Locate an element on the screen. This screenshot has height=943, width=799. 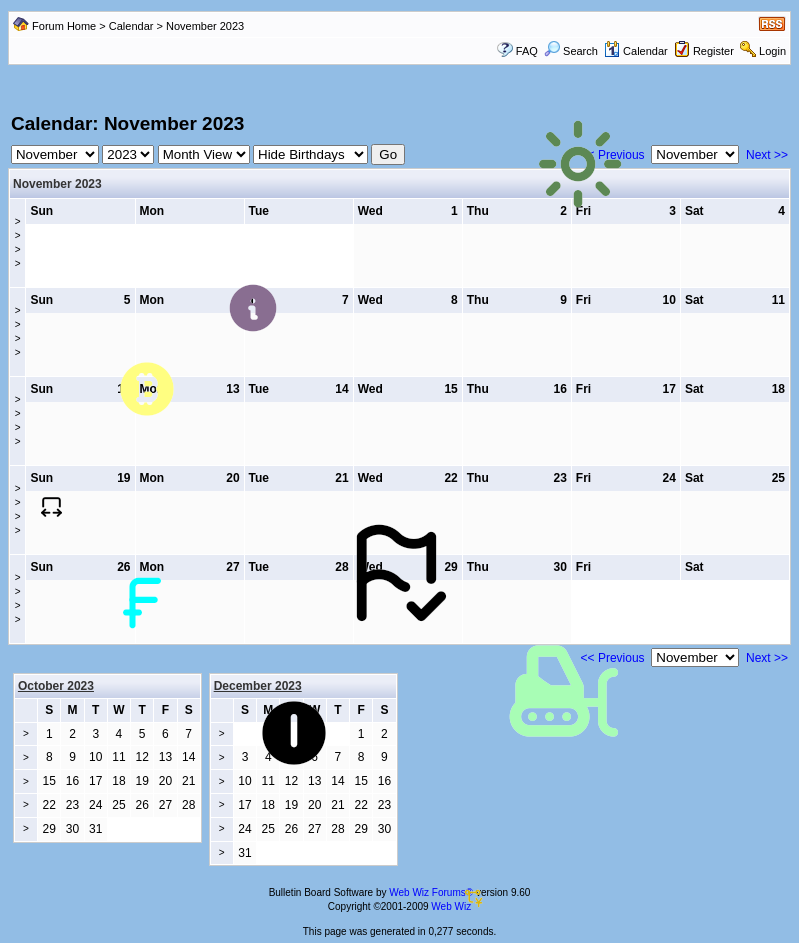
indicates 6 o'clock or half past the hour is located at coordinates (294, 733).